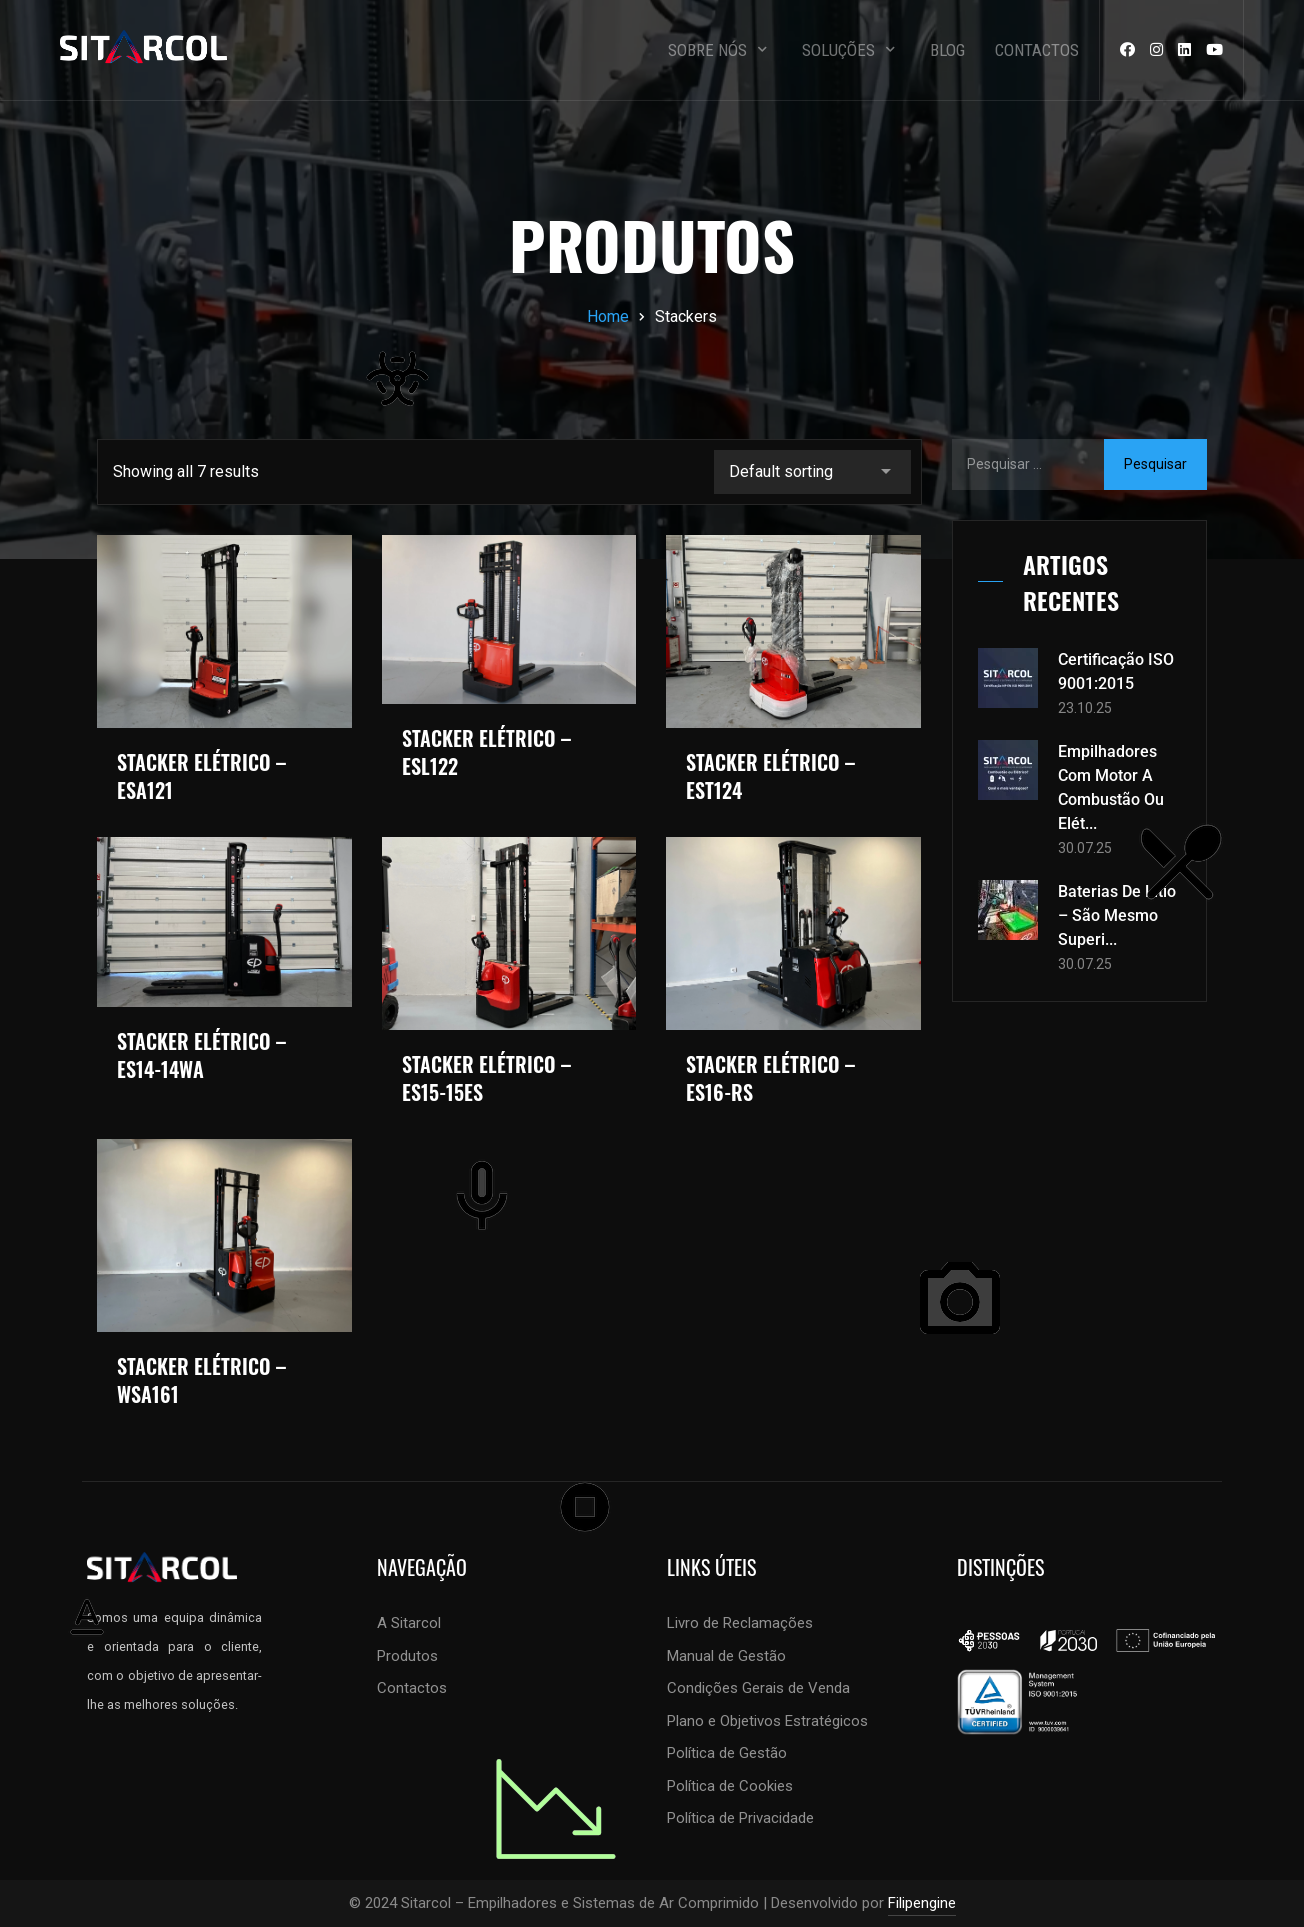  What do you see at coordinates (960, 1302) in the screenshot?
I see `take a photo` at bounding box center [960, 1302].